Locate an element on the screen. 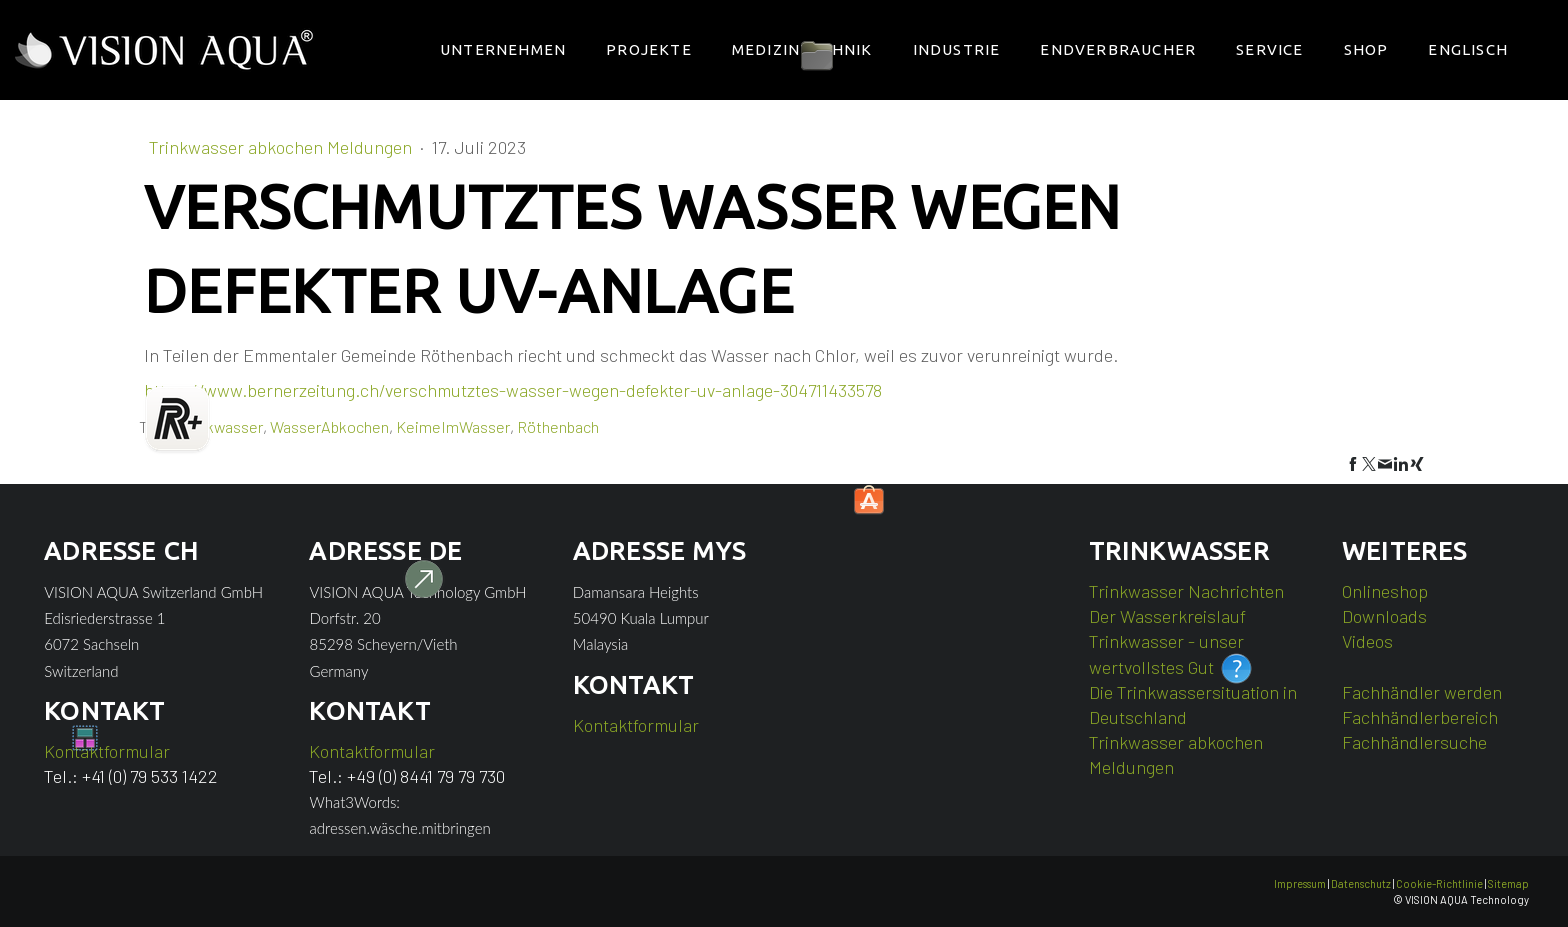 The height and width of the screenshot is (927, 1568). indicates a folder is currently open or expanded is located at coordinates (817, 55).